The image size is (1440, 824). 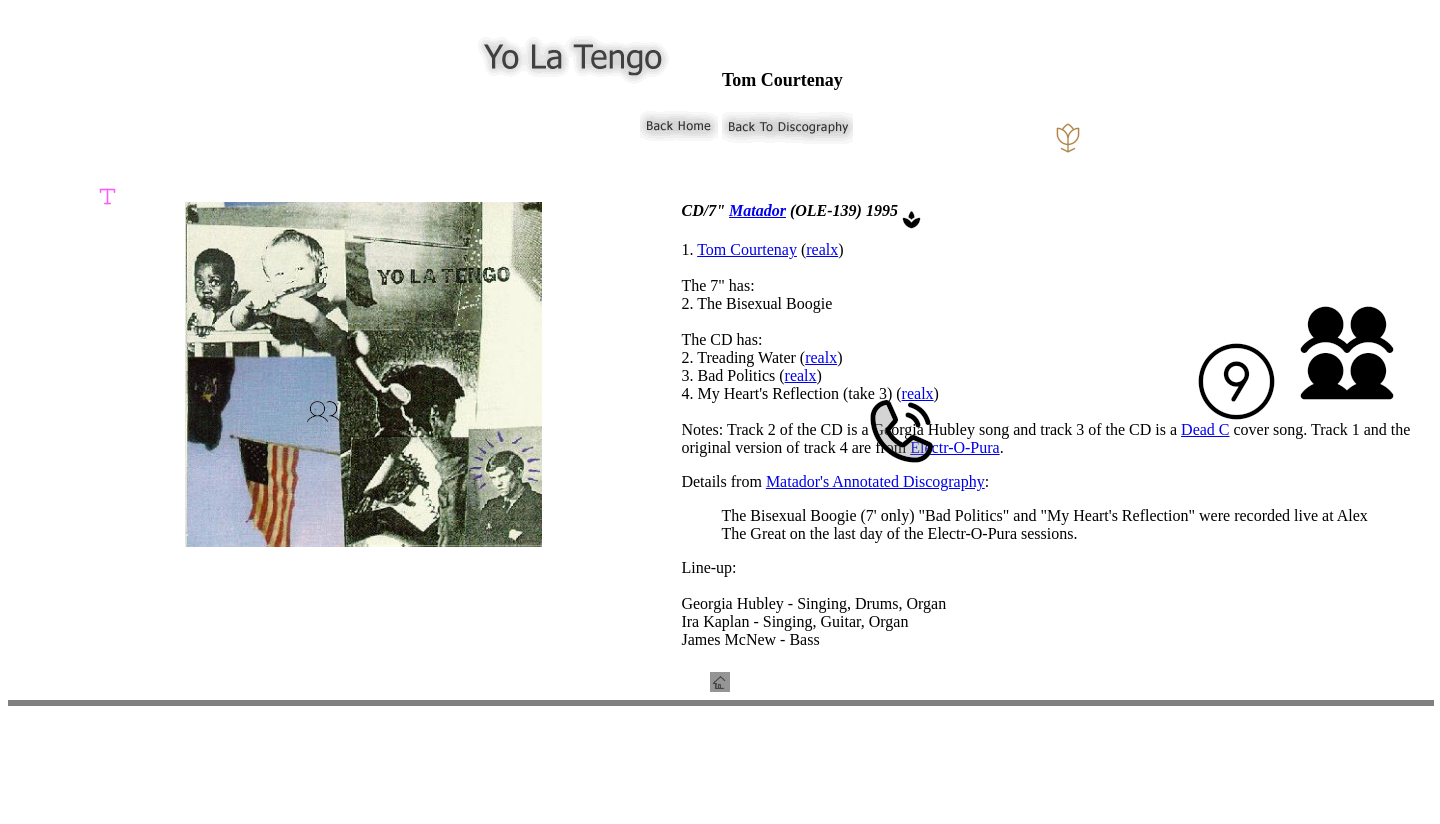 What do you see at coordinates (323, 411) in the screenshot?
I see `view all users or contacts` at bounding box center [323, 411].